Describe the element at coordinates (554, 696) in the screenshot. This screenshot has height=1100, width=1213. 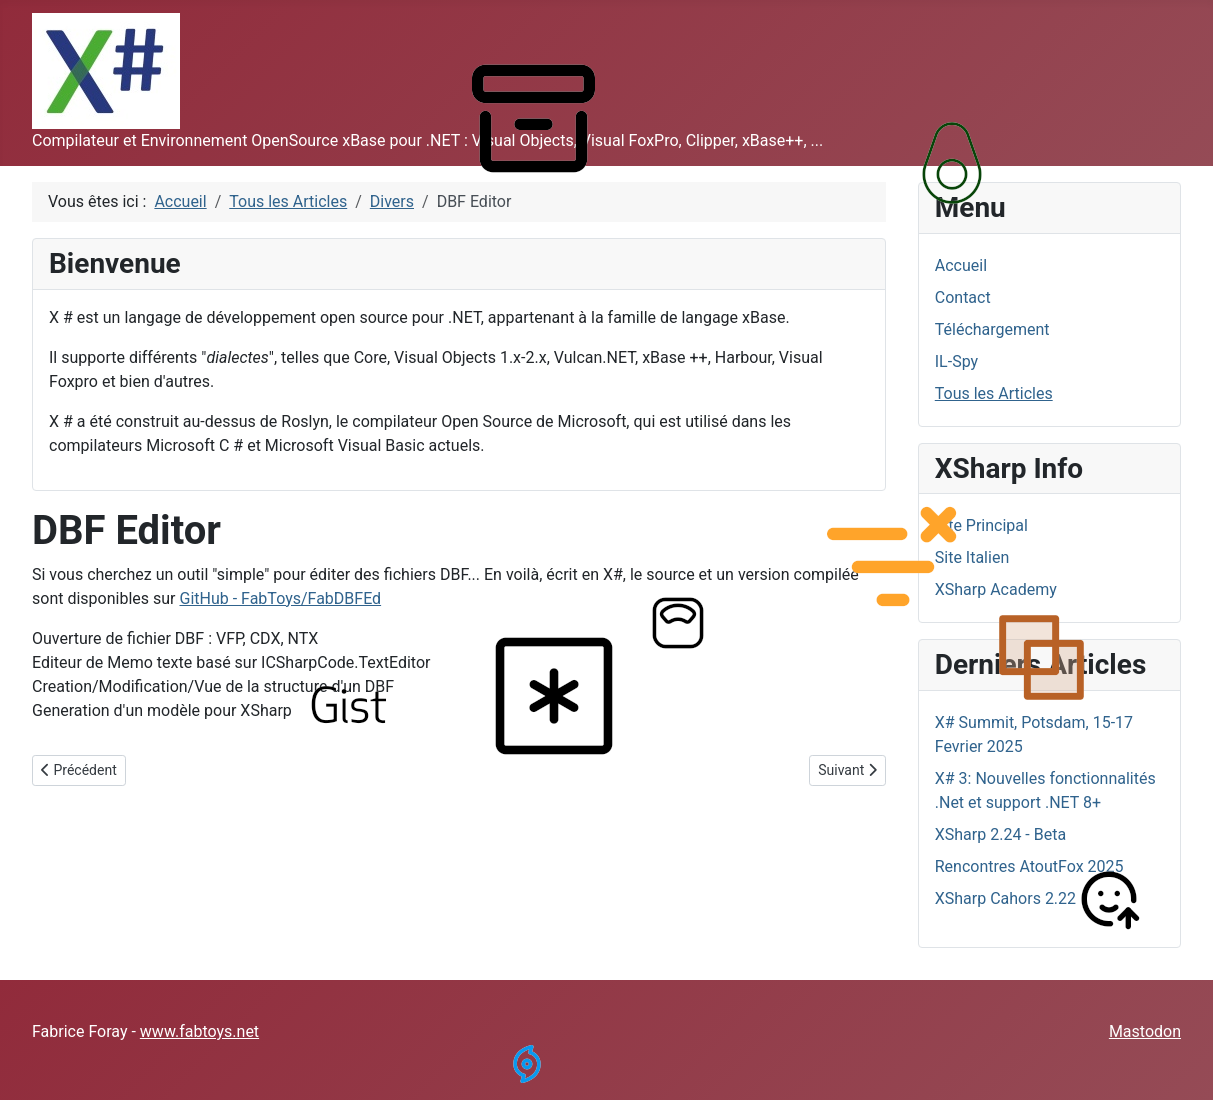
I see `generate a new access key or password` at that location.